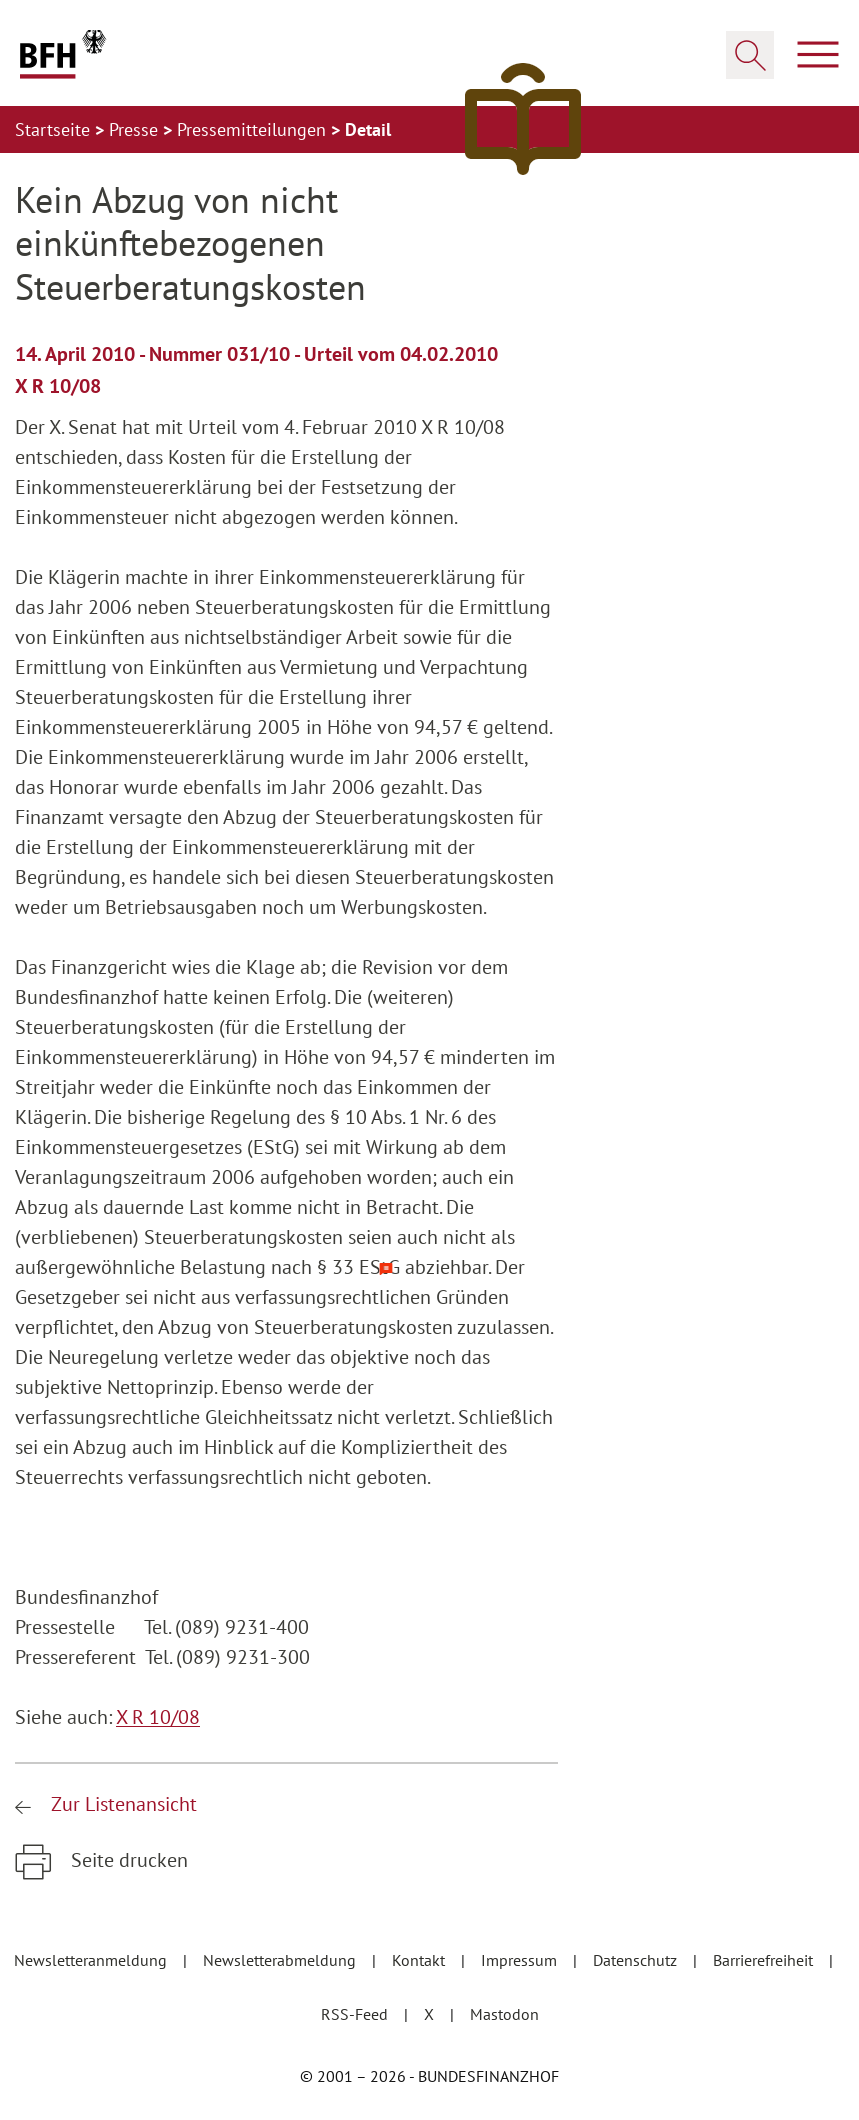 This screenshot has width=859, height=2120. Describe the element at coordinates (386, 1268) in the screenshot. I see `open chat or messaging` at that location.